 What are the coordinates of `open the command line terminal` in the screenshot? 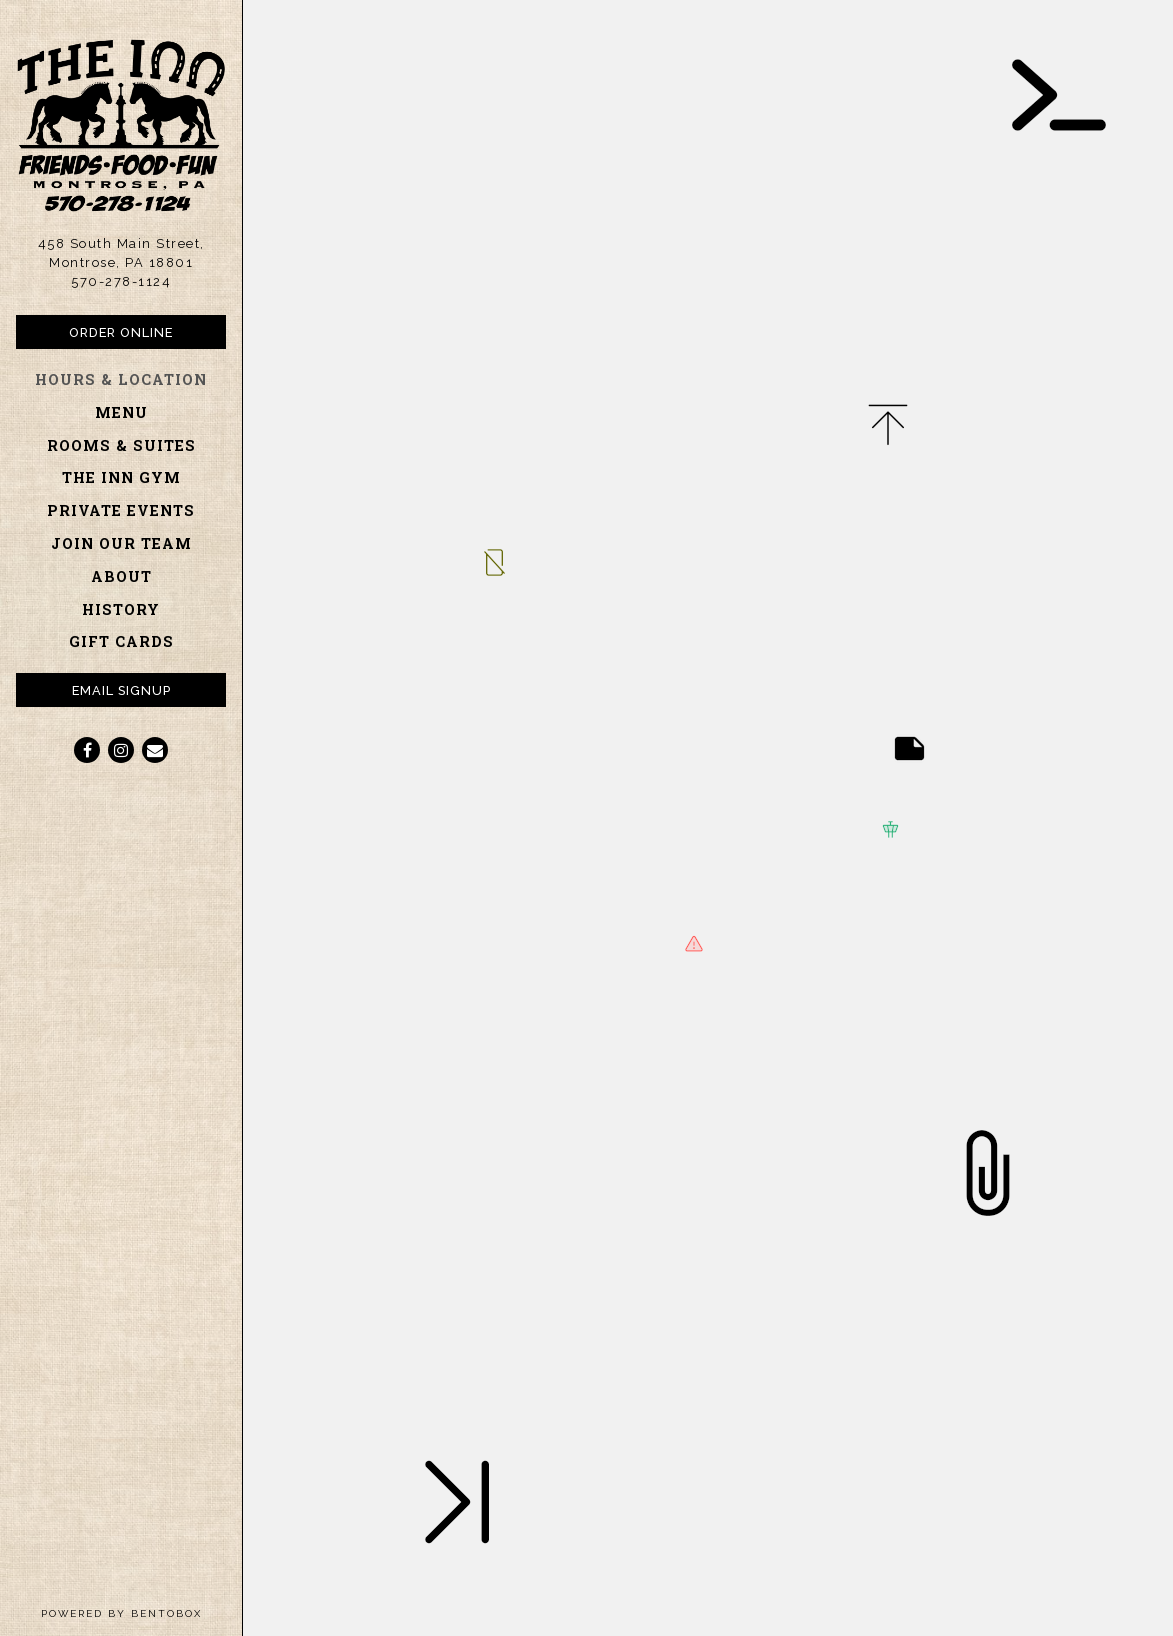 It's located at (1059, 95).